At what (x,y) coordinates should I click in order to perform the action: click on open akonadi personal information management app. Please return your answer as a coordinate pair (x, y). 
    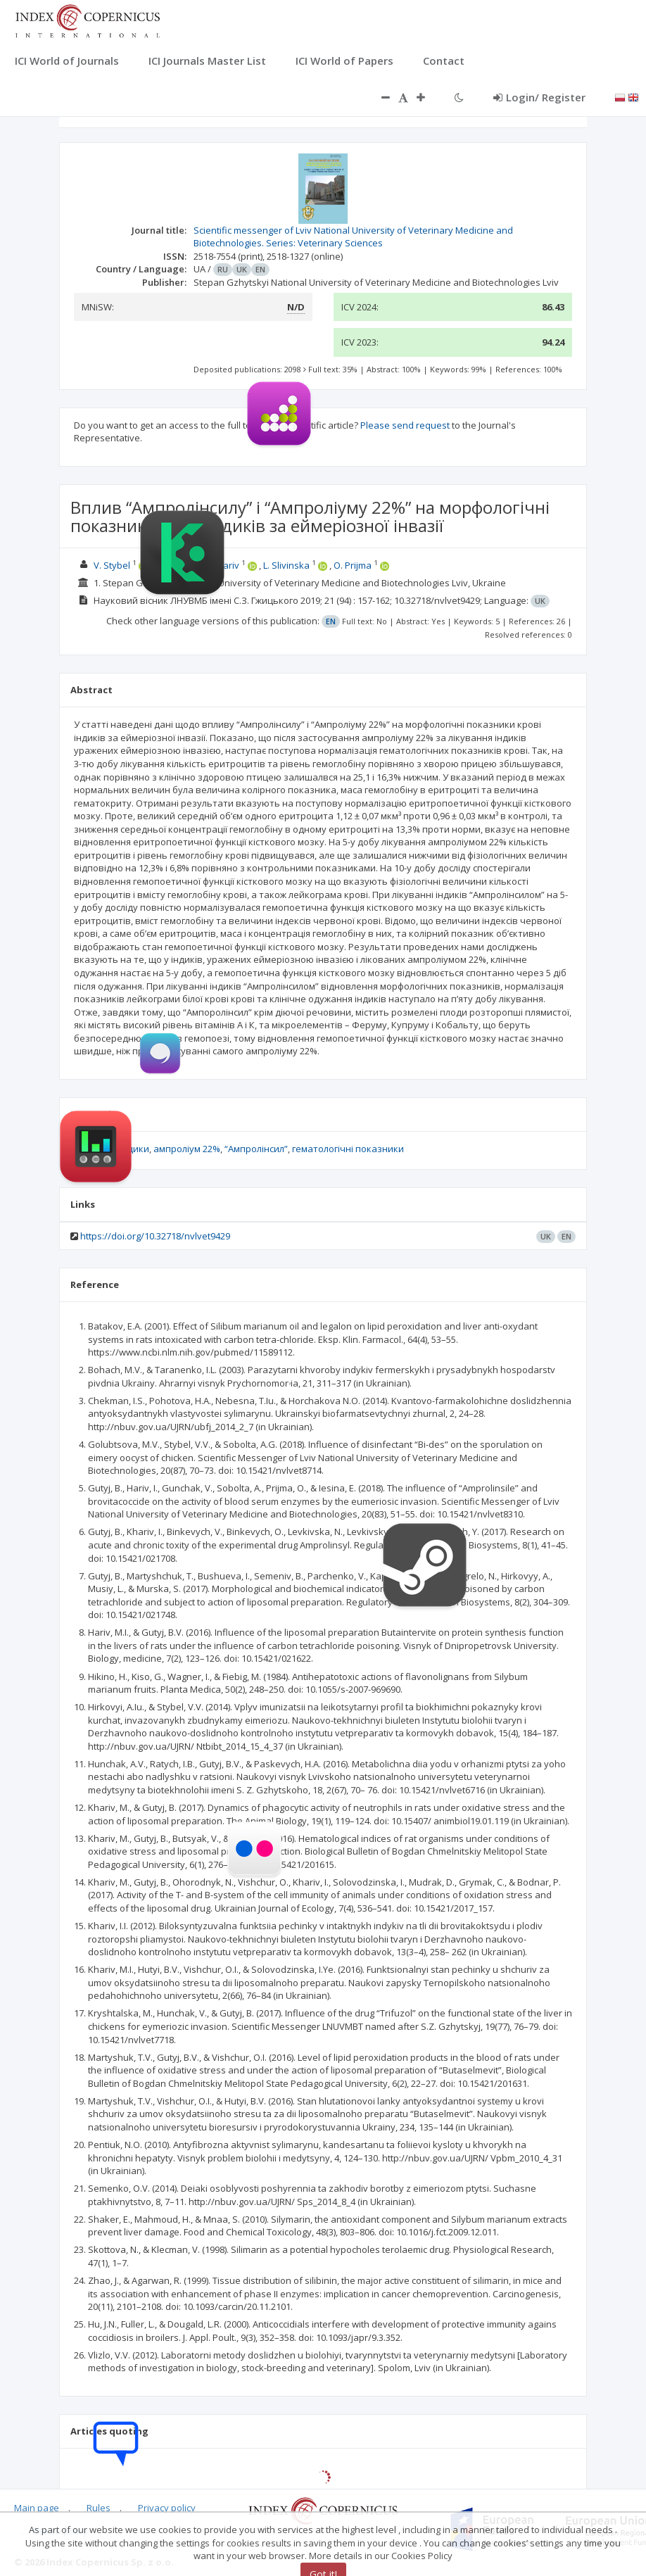
    Looking at the image, I should click on (160, 1053).